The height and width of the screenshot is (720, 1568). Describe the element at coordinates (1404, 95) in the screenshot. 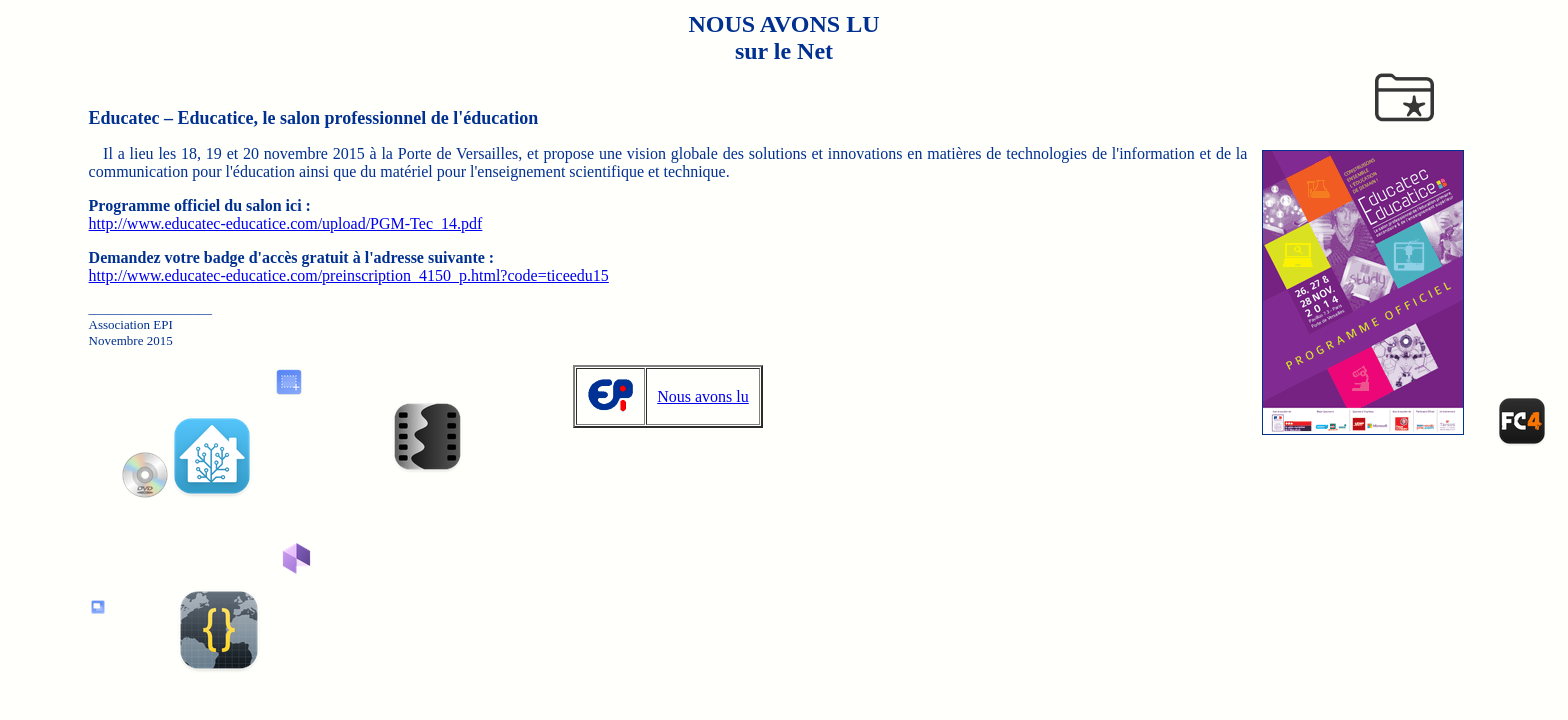

I see `open sparkleshare folder` at that location.